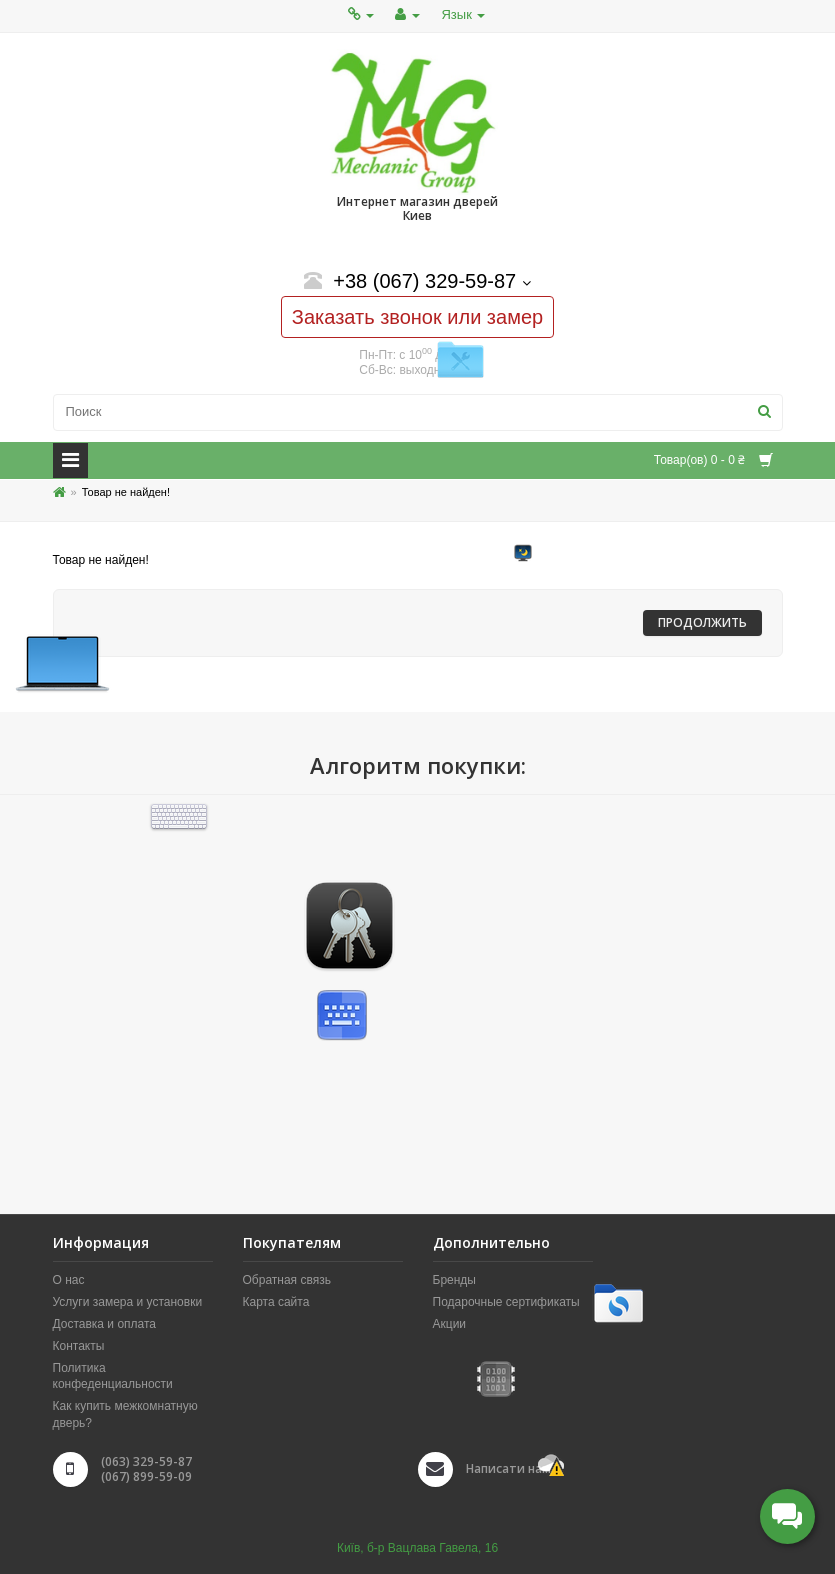 The image size is (835, 1574). I want to click on bluetooth keyboard connected, so click(179, 817).